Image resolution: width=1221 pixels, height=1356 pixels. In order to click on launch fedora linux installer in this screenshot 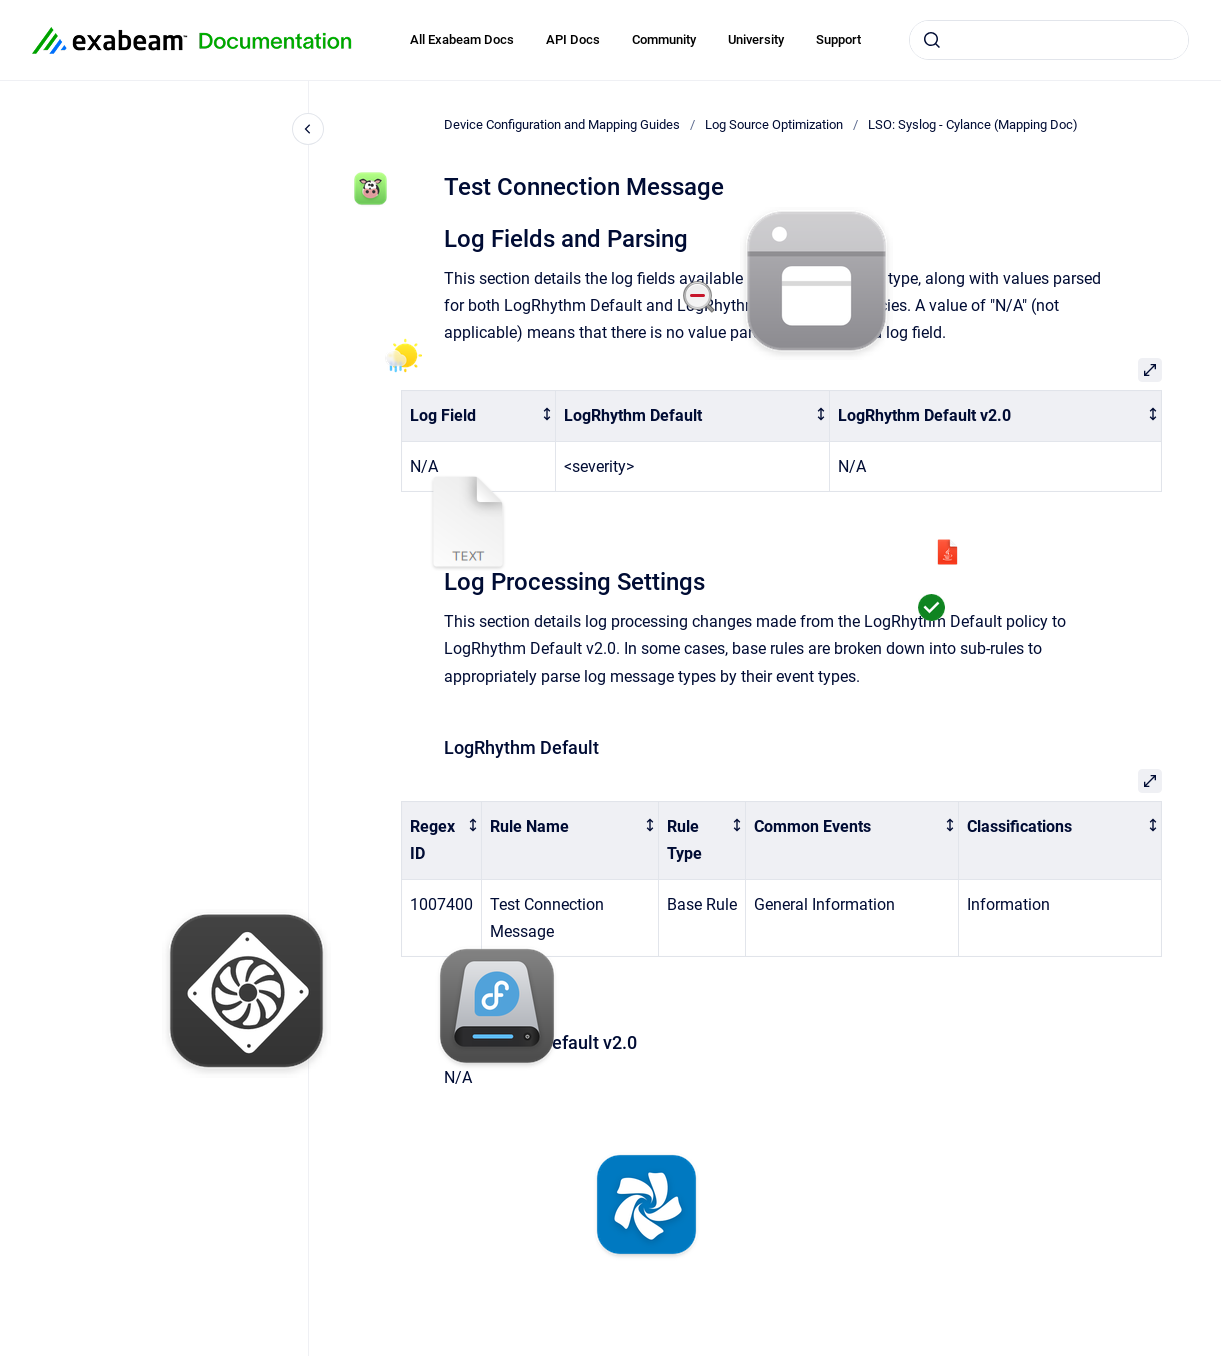, I will do `click(497, 1006)`.